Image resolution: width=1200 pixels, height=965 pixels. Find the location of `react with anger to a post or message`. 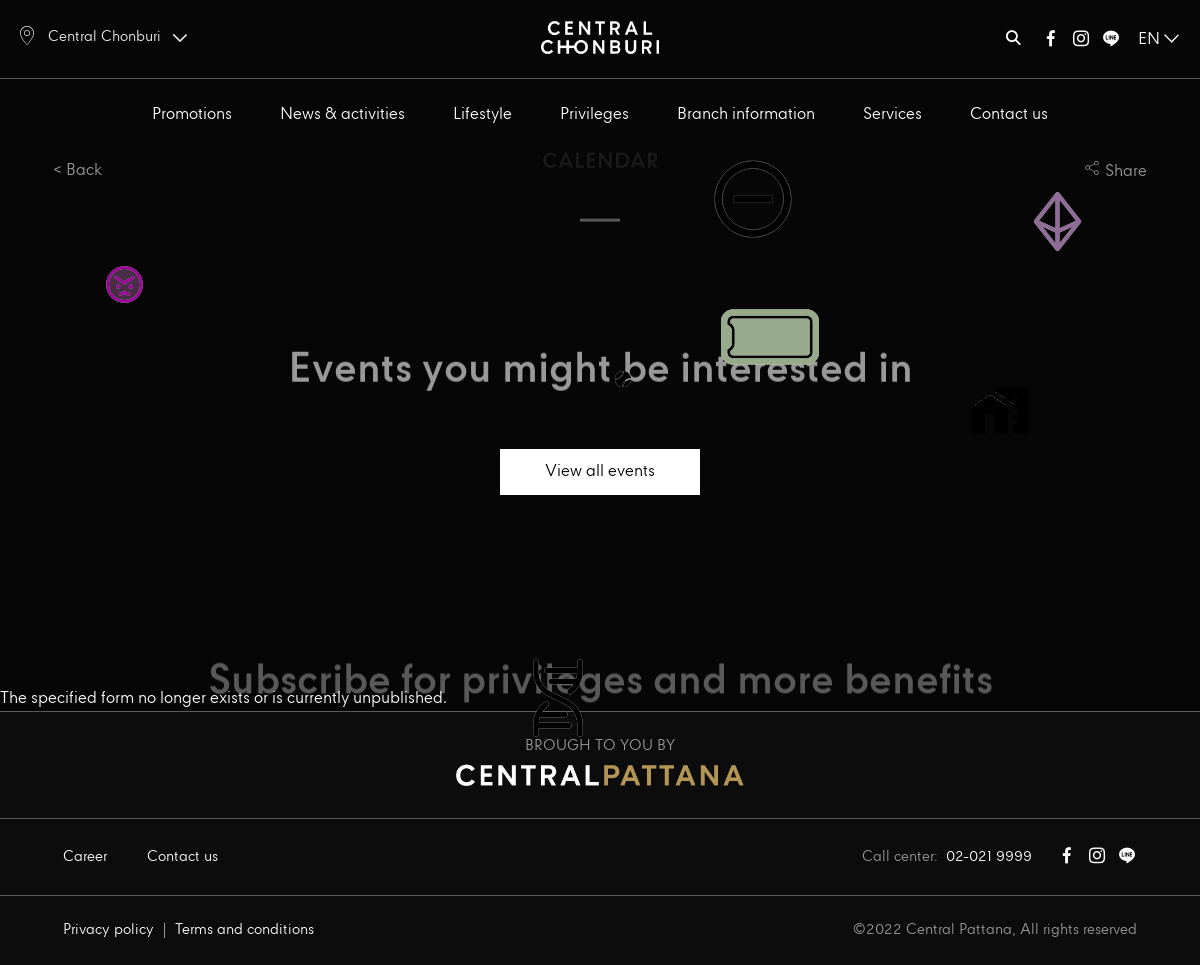

react with anger to a post or message is located at coordinates (124, 284).